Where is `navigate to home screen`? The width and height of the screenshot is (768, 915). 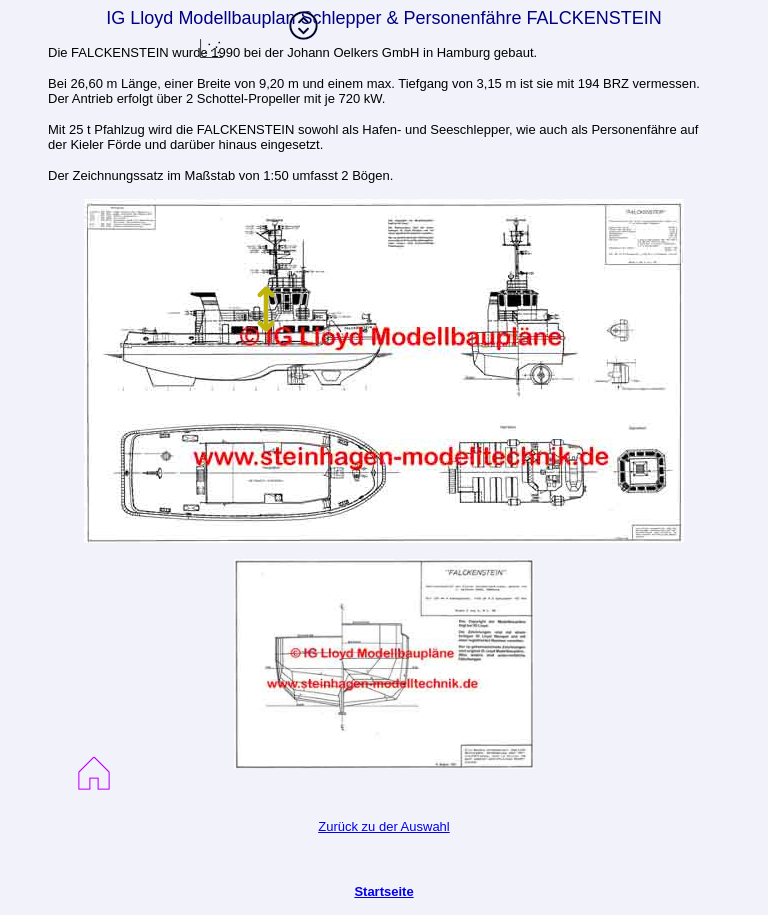 navigate to home screen is located at coordinates (94, 774).